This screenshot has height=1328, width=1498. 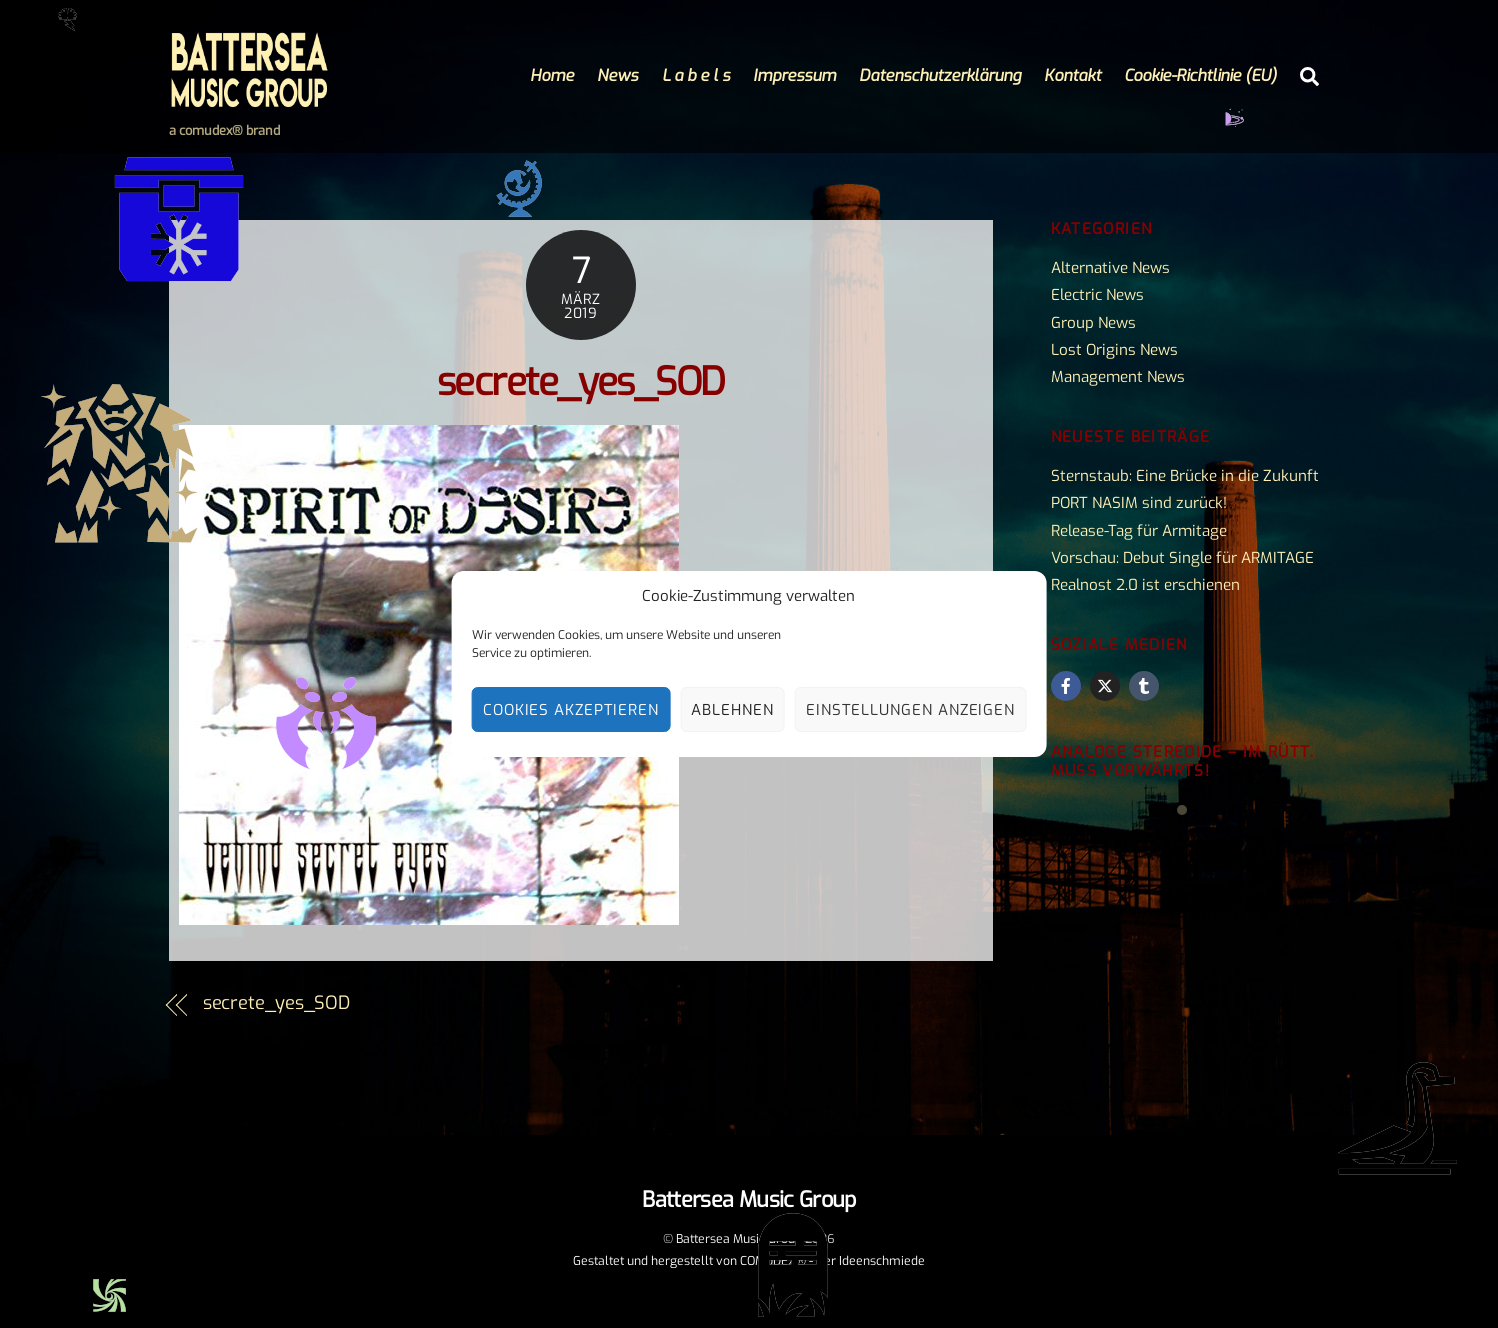 What do you see at coordinates (119, 462) in the screenshot?
I see `ice golem character or unit in a game` at bounding box center [119, 462].